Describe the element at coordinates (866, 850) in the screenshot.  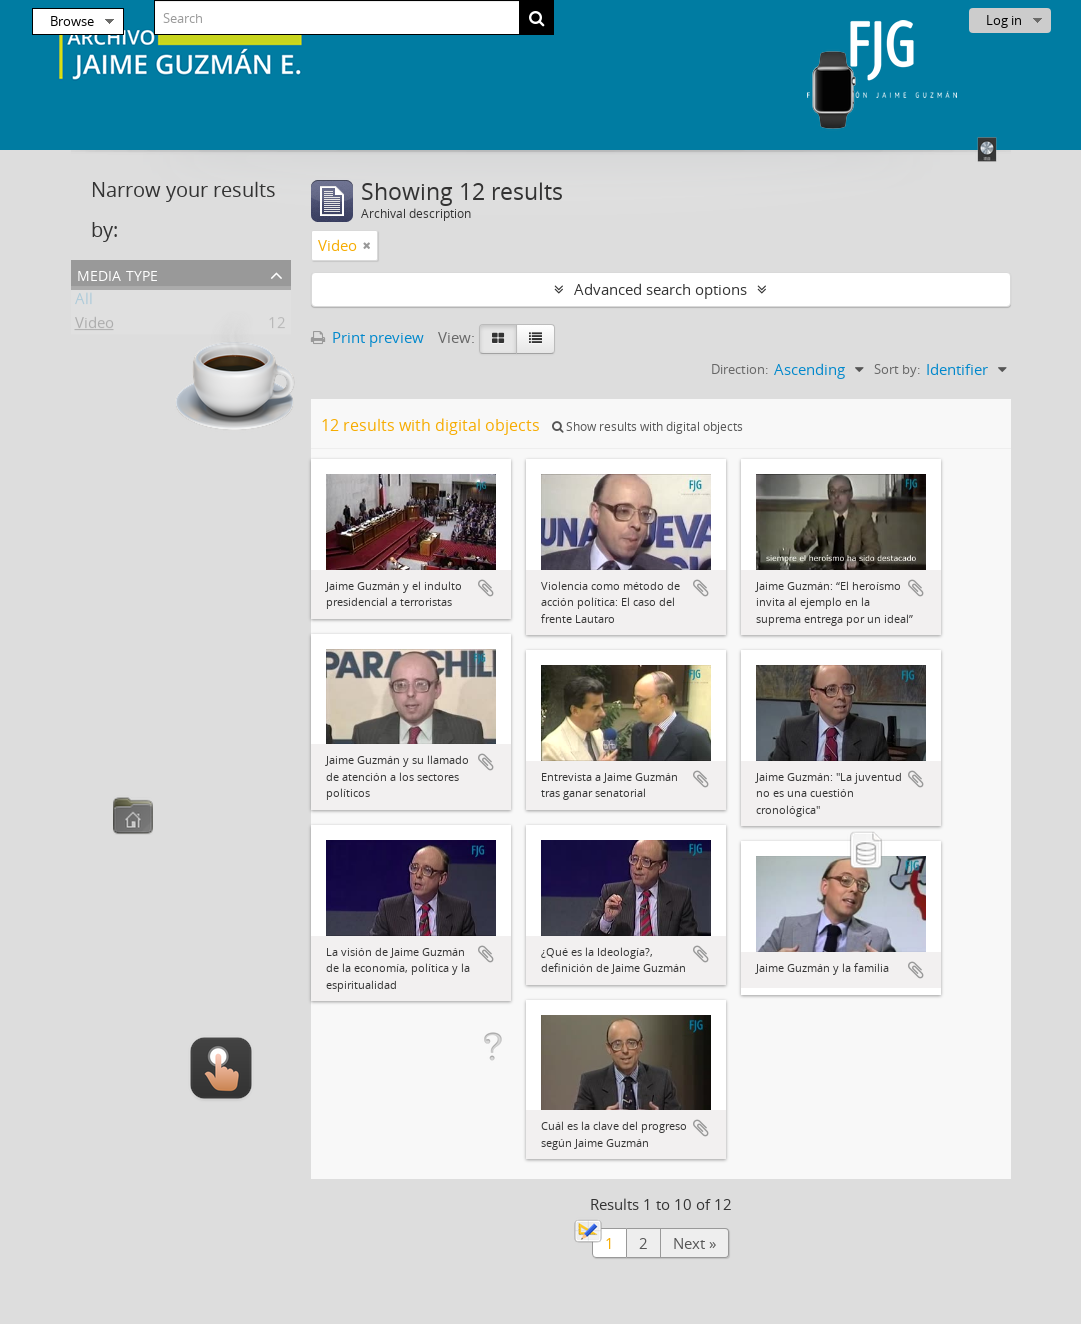
I see `sqlite3 database file` at that location.